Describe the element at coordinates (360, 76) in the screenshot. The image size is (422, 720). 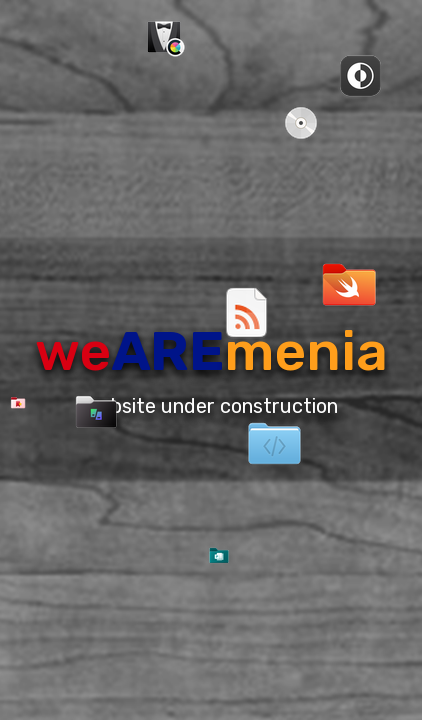
I see `access plasma desktop theme settings` at that location.